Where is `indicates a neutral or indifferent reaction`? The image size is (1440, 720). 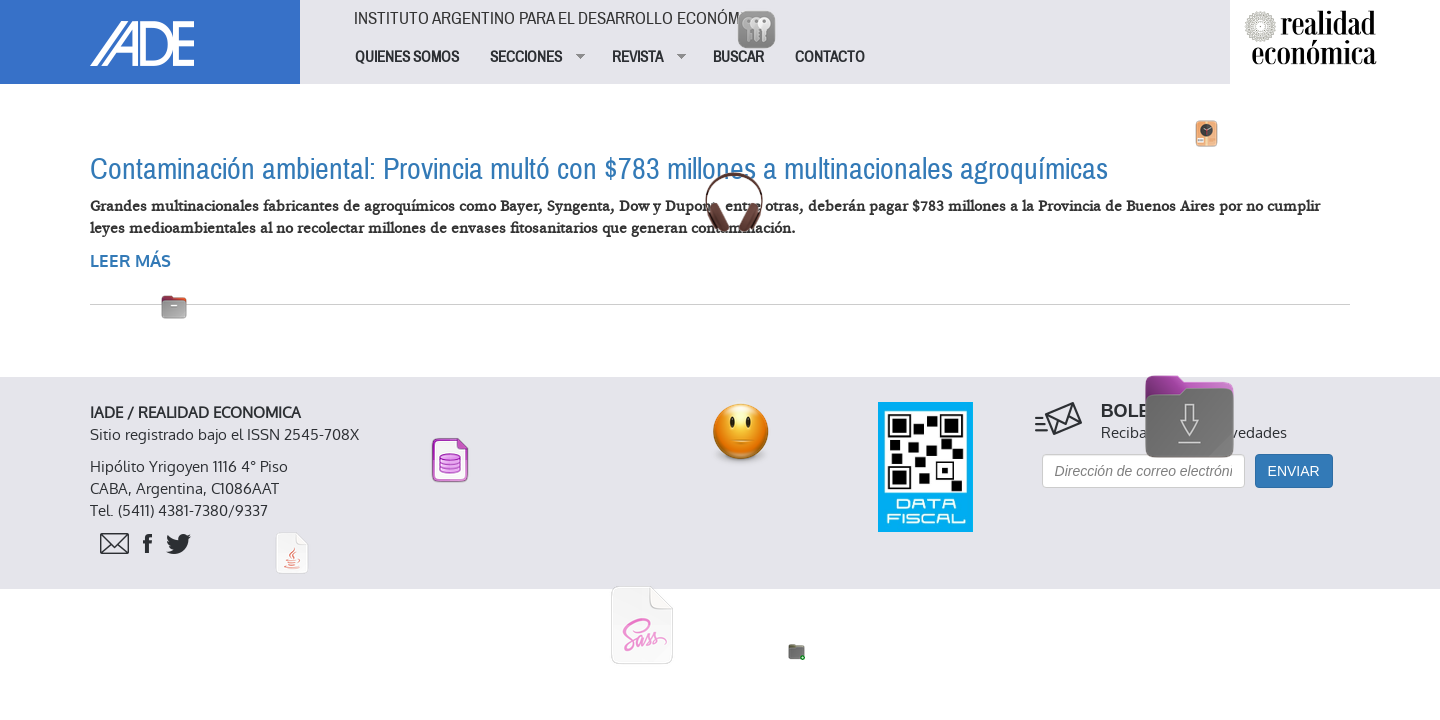
indicates a neutral or indifferent reaction is located at coordinates (741, 434).